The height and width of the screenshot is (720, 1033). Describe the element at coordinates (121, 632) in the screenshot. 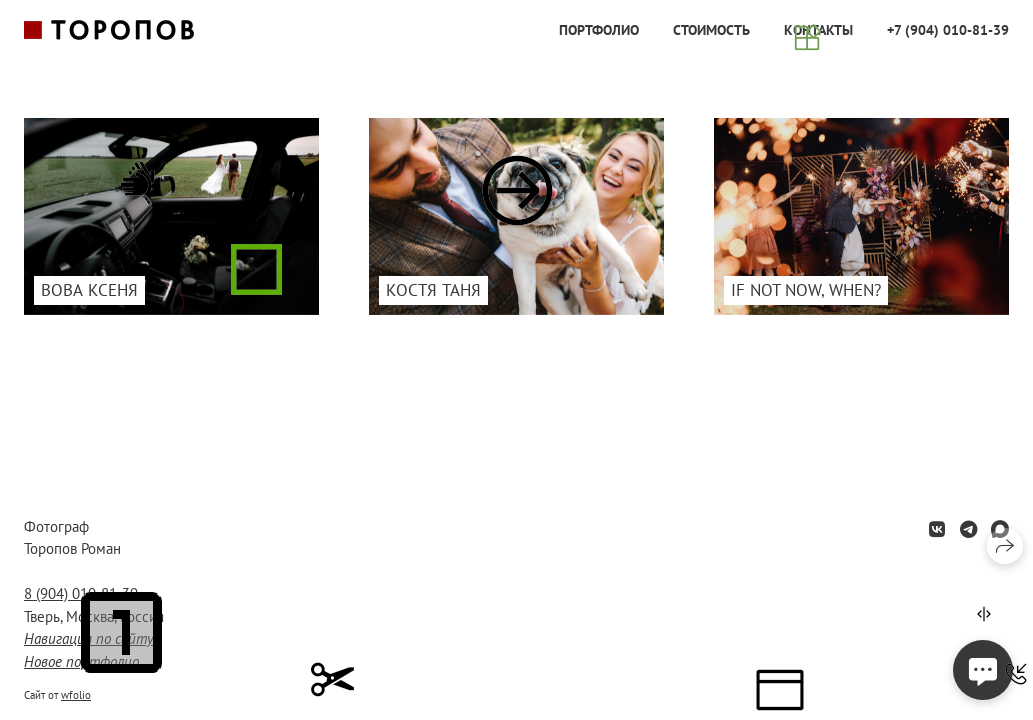

I see `indicates the first item or step in a sequence` at that location.